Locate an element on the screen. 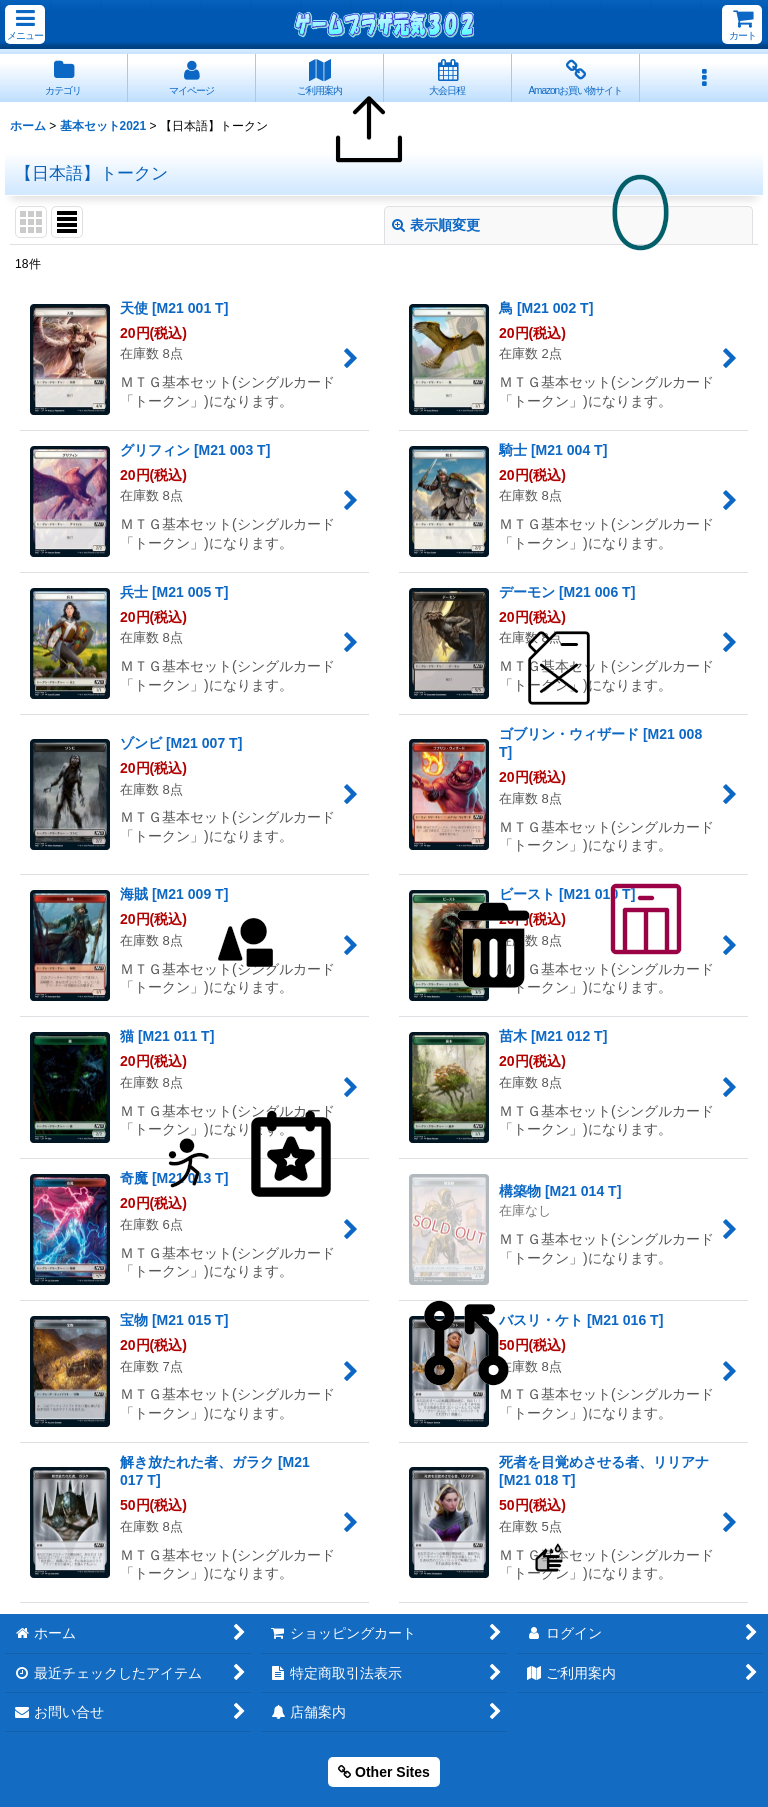  indicates a handwashing station or restroom nearby is located at coordinates (549, 1557).